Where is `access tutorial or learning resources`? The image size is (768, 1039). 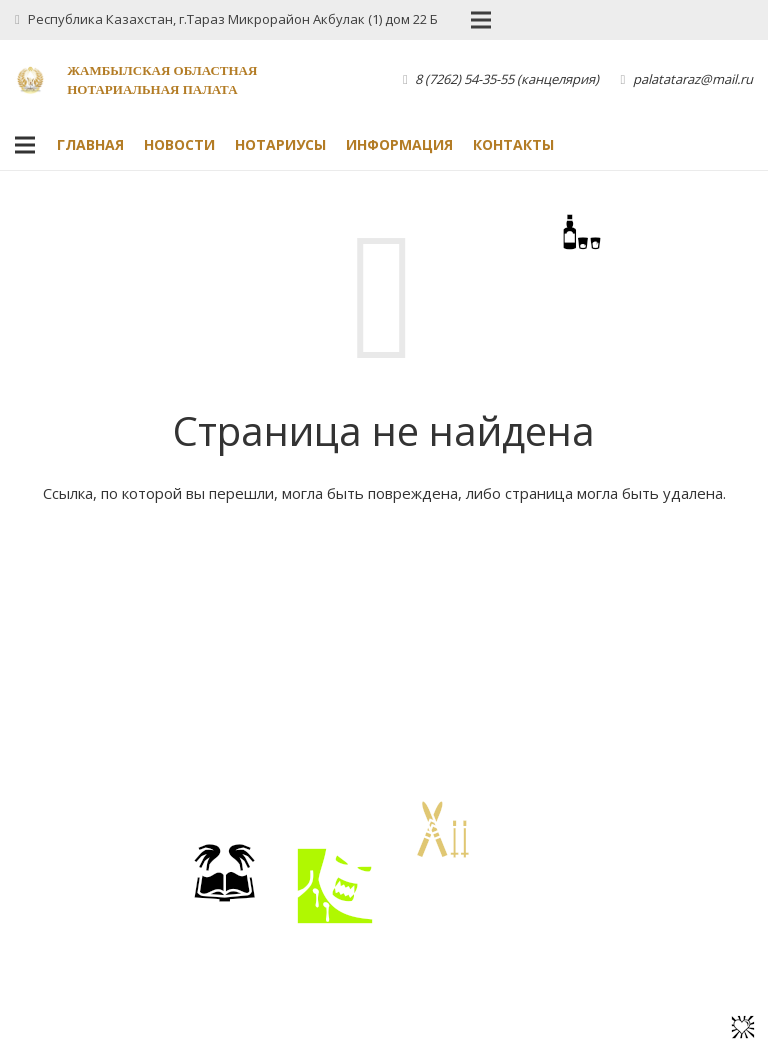 access tutorial or learning resources is located at coordinates (224, 874).